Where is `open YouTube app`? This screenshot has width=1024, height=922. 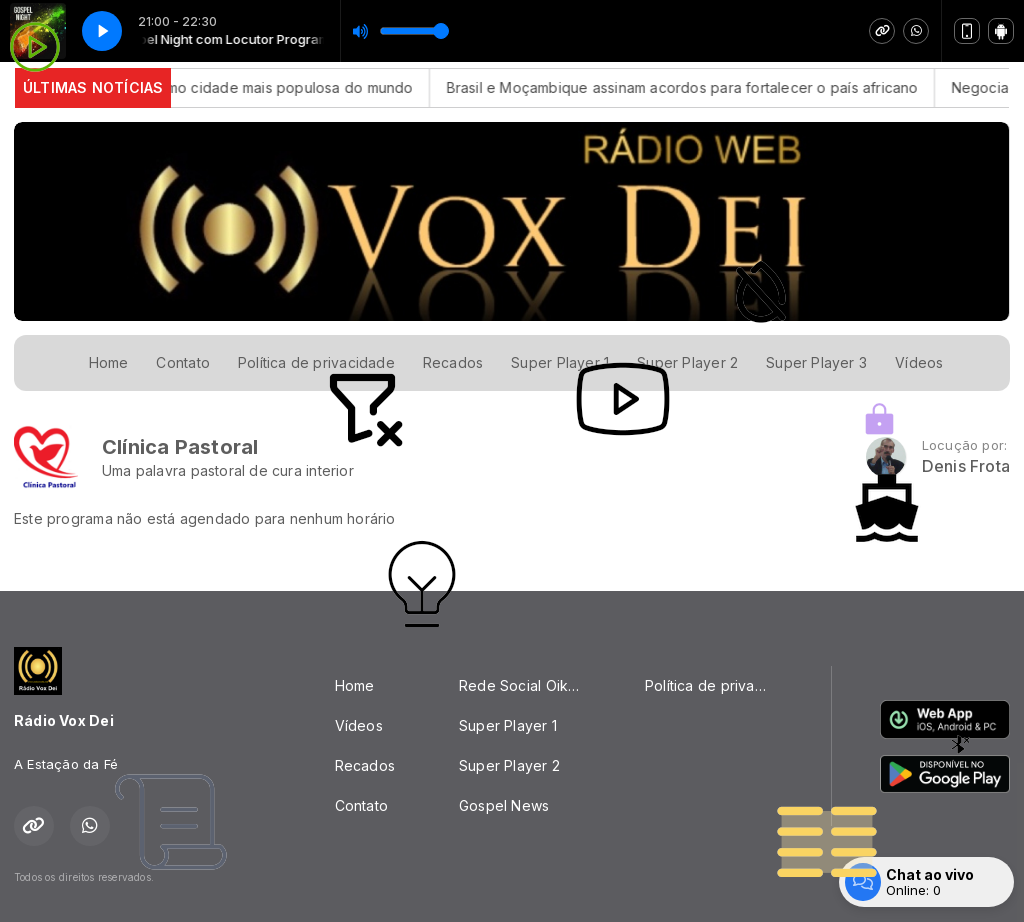 open YouTube app is located at coordinates (623, 399).